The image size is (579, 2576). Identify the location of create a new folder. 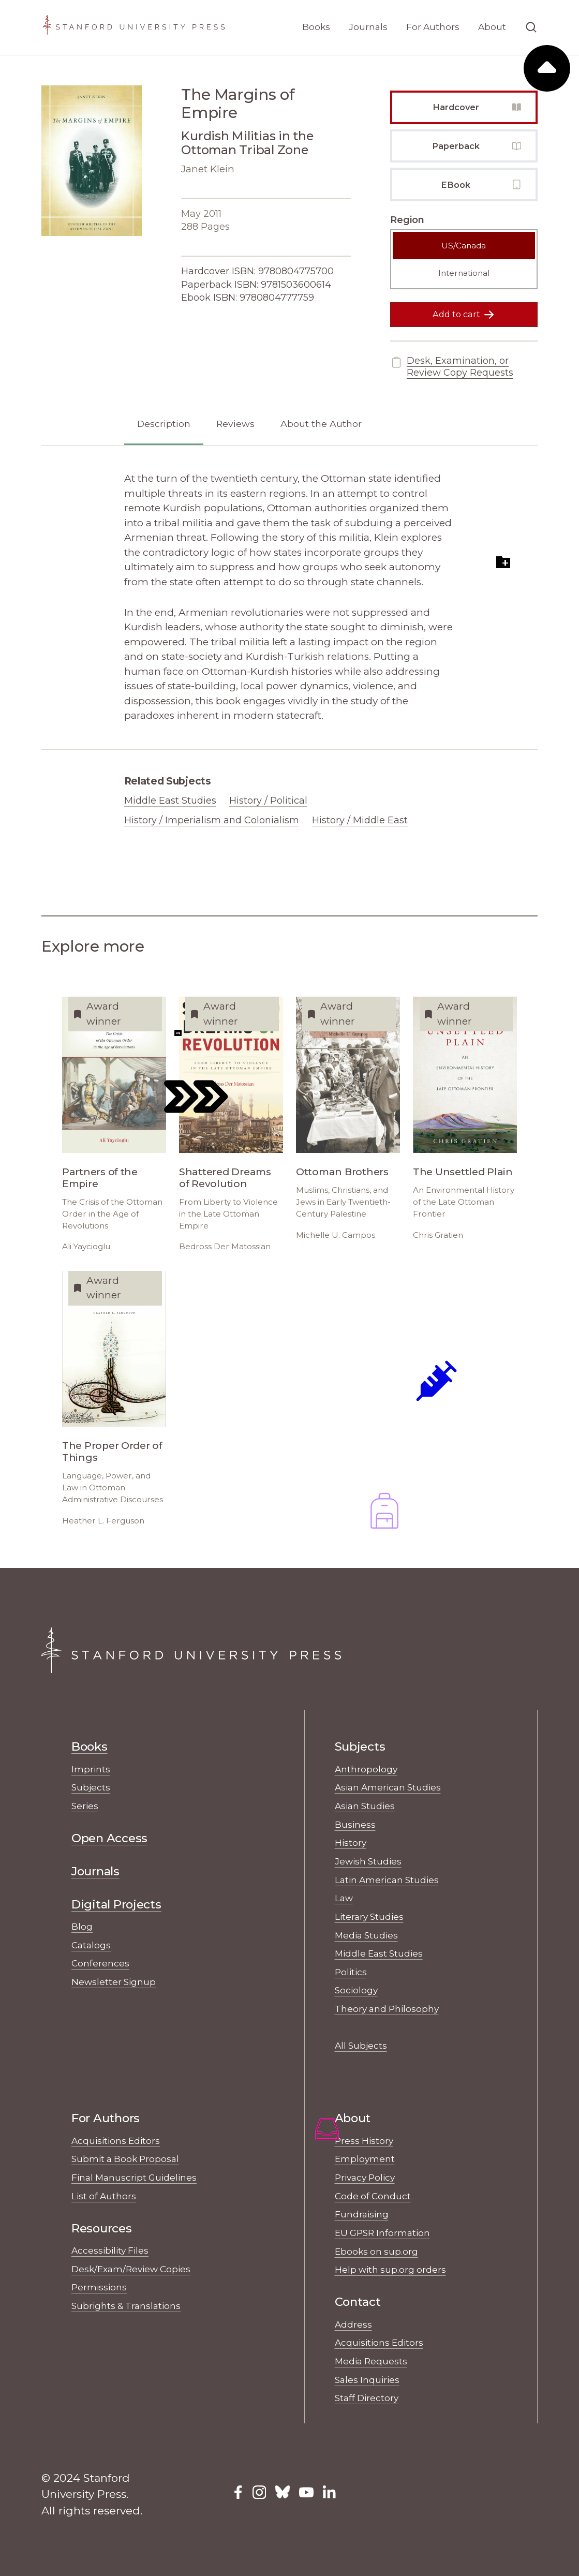
(503, 562).